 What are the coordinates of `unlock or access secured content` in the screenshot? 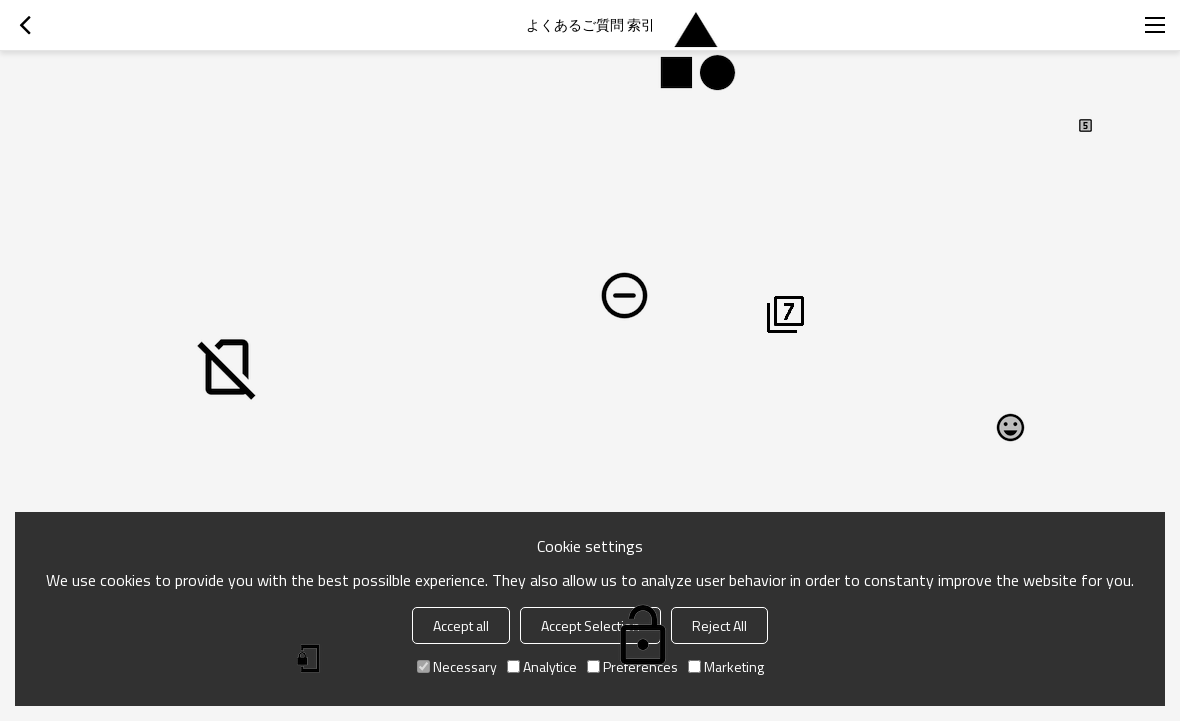 It's located at (643, 636).